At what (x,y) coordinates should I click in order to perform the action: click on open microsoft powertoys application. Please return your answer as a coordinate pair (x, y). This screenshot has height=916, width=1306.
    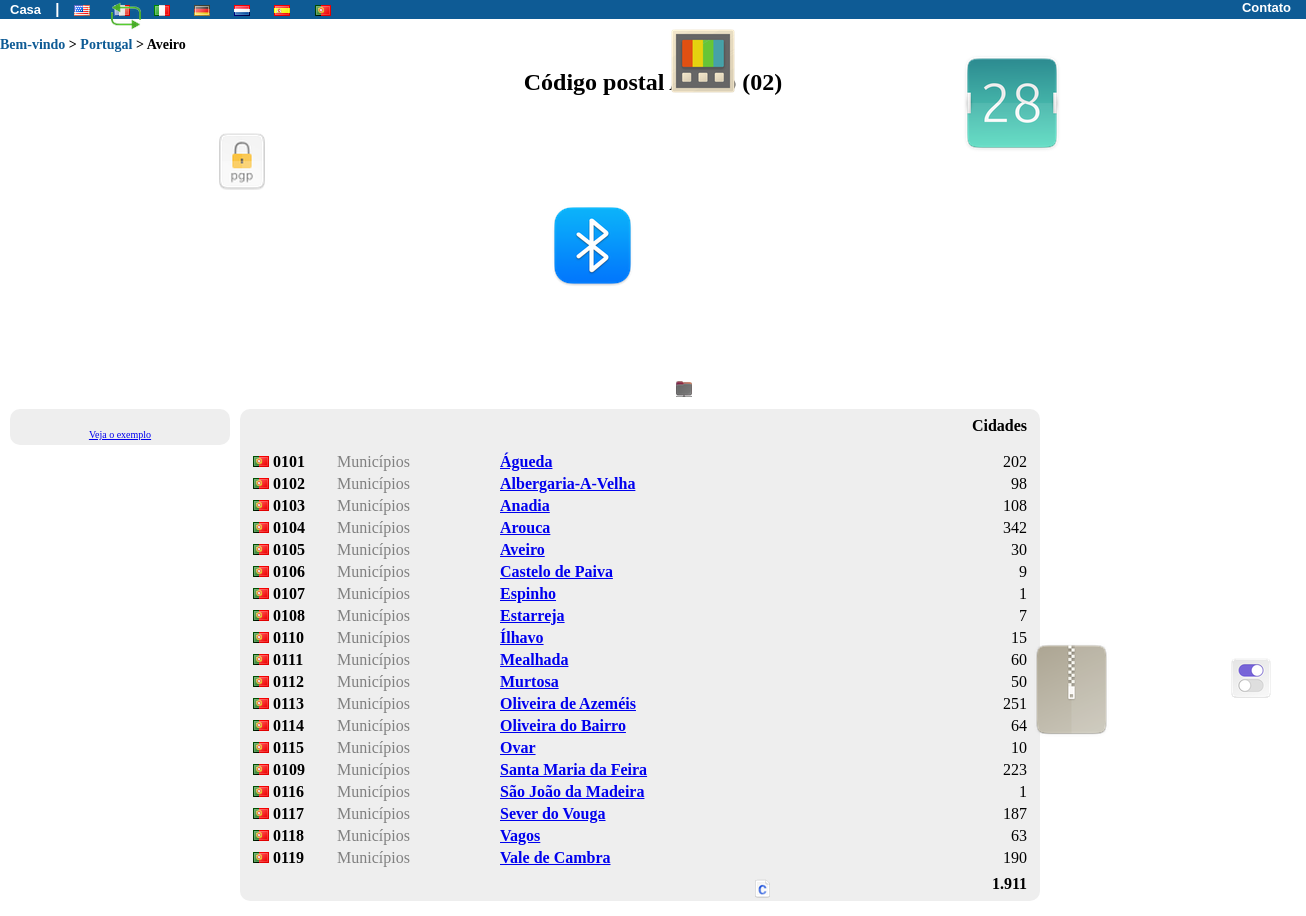
    Looking at the image, I should click on (703, 61).